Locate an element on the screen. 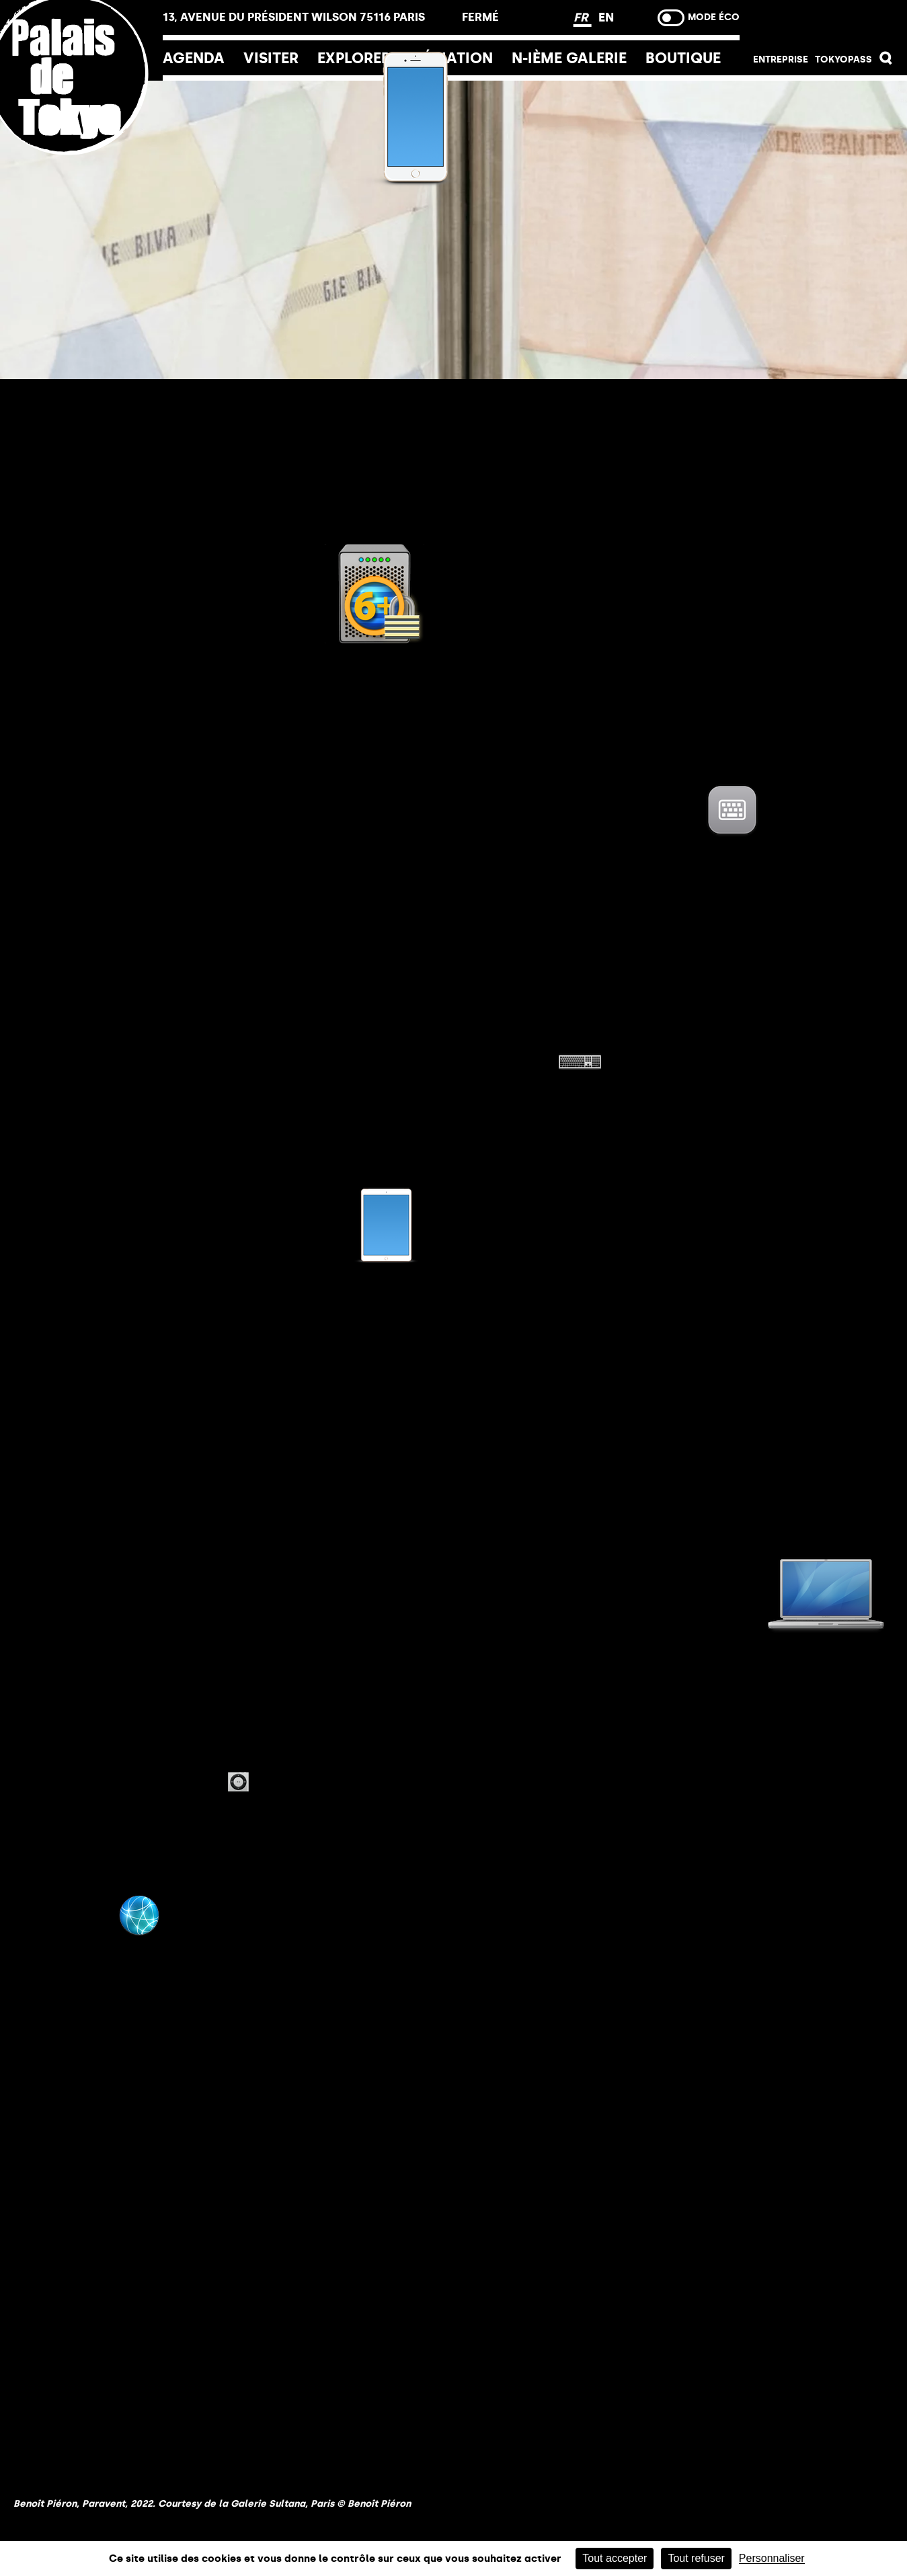  open keyboard settings and preferences is located at coordinates (732, 811).